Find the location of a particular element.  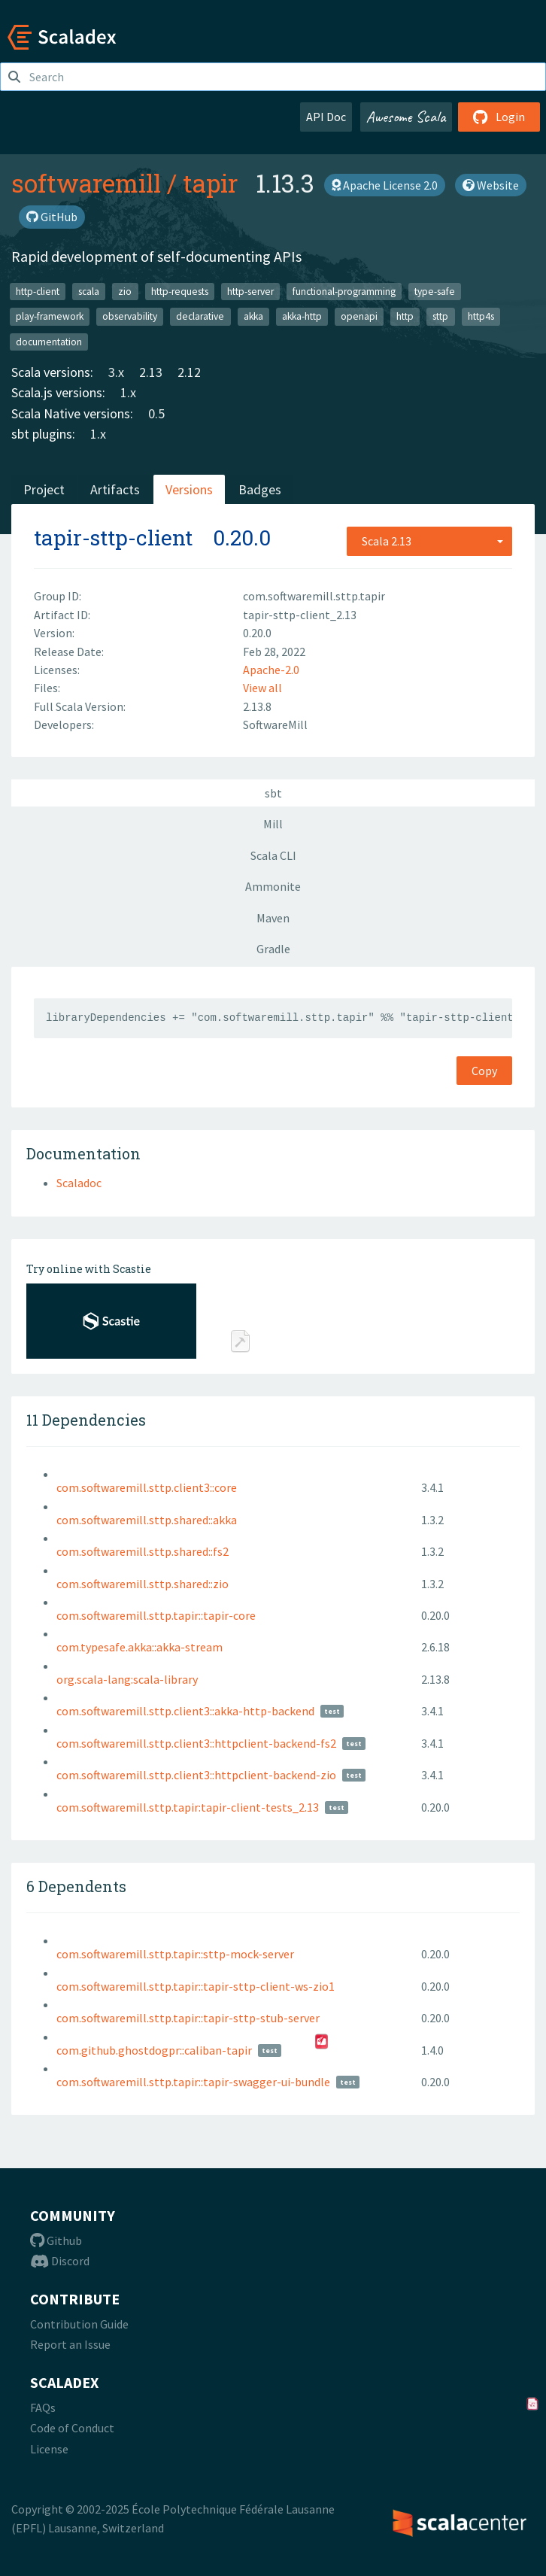

an eps vector file is located at coordinates (321, 2041).